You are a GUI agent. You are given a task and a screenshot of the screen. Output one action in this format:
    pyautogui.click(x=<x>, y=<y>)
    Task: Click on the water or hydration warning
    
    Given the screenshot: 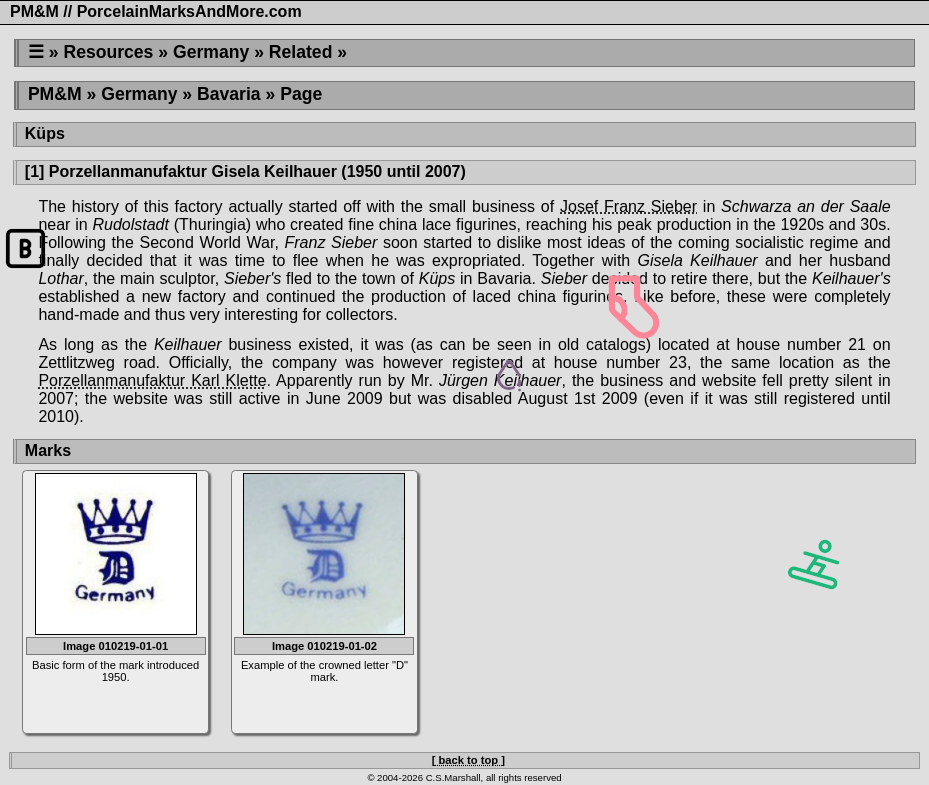 What is the action you would take?
    pyautogui.click(x=509, y=375)
    